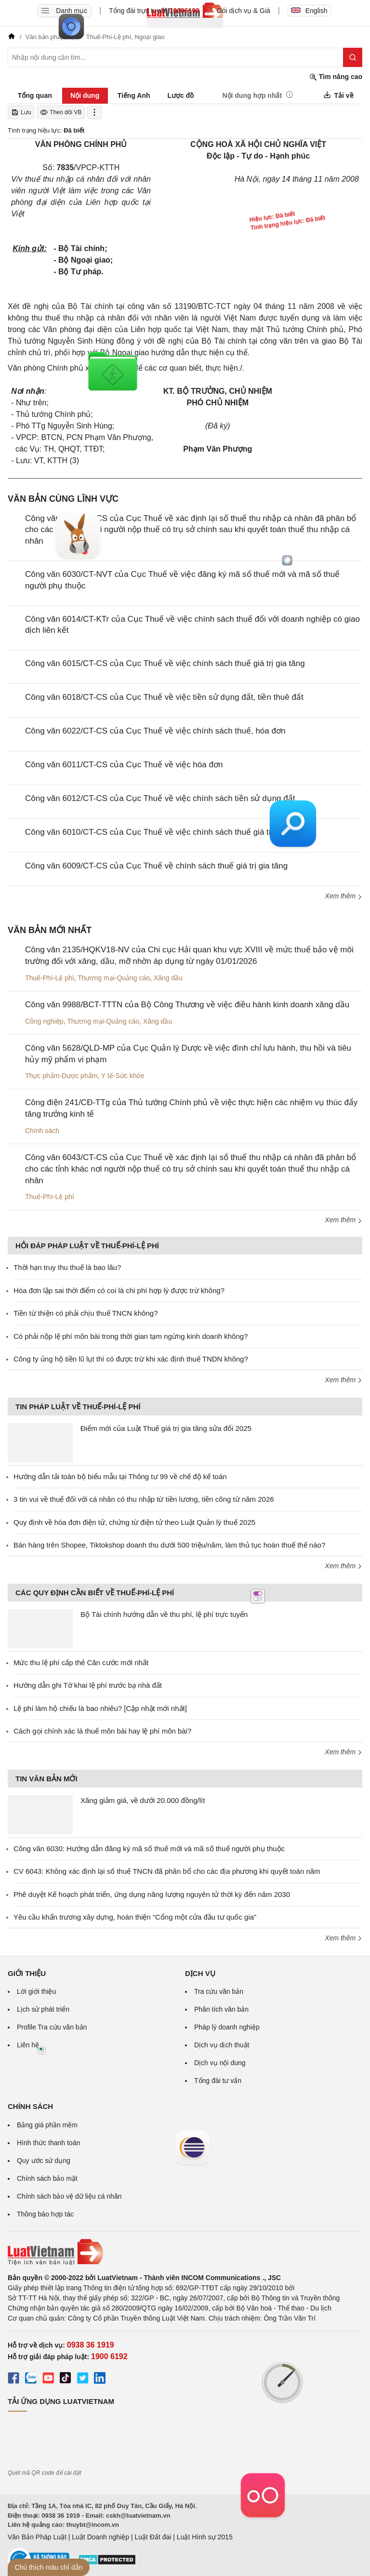 The image size is (370, 2576). What do you see at coordinates (293, 824) in the screenshot?
I see `open search settings or preferences` at bounding box center [293, 824].